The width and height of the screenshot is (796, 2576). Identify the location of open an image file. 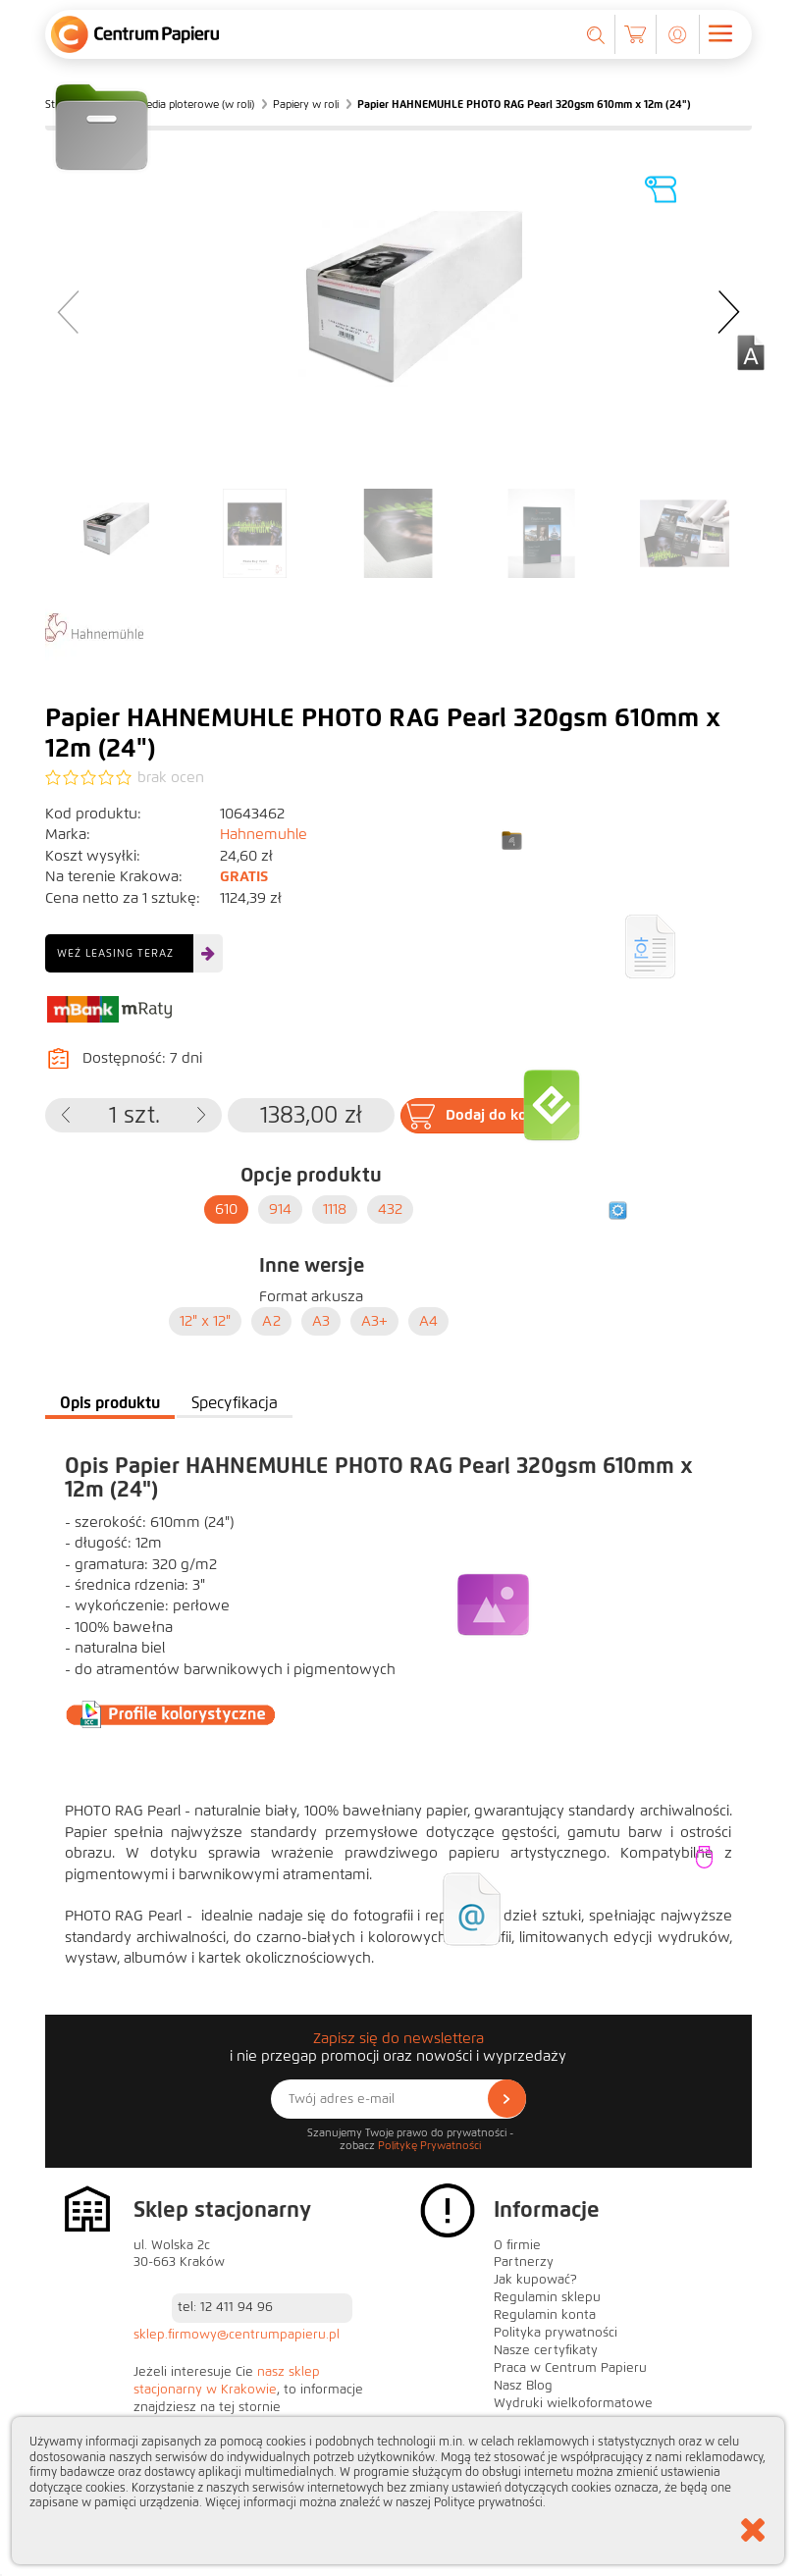
(493, 1602).